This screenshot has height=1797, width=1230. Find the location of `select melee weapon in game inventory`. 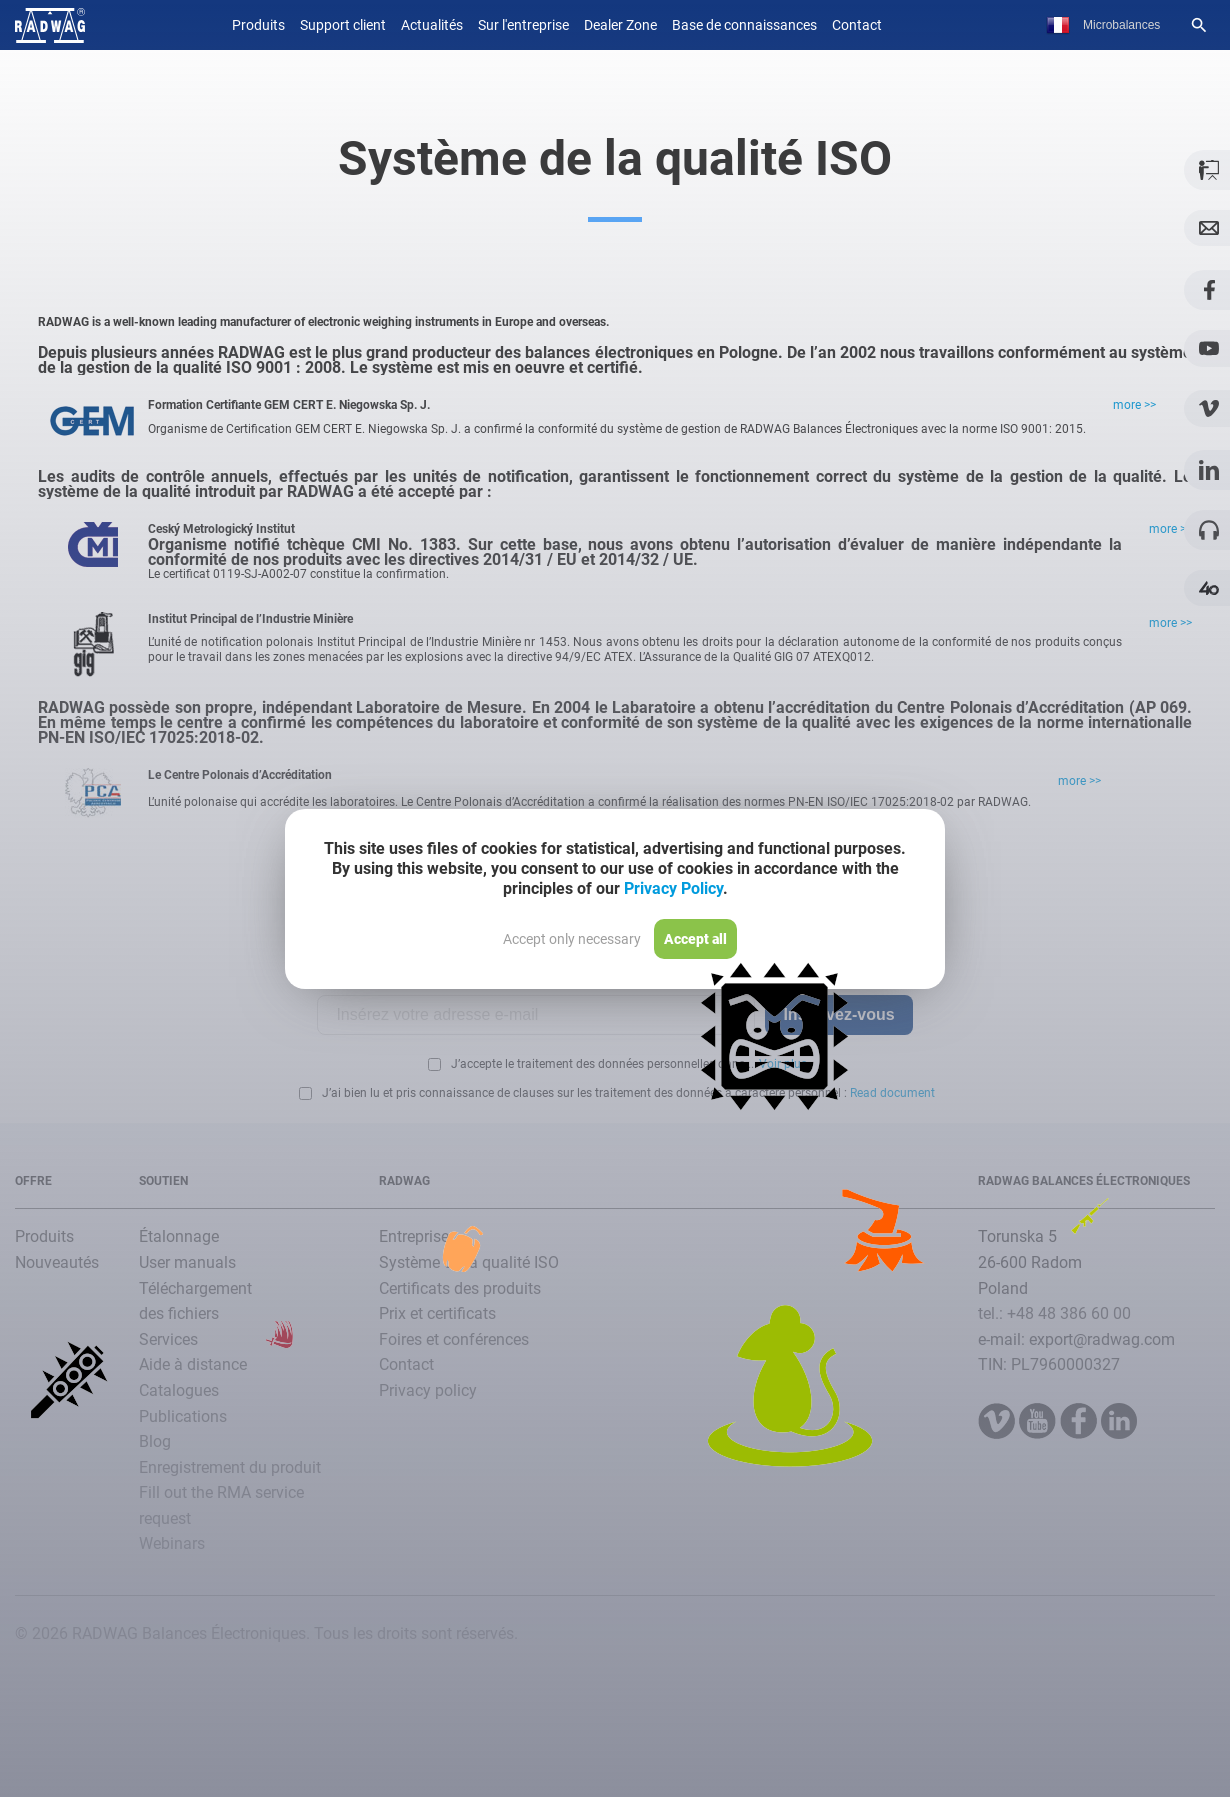

select melee weapon in game inventory is located at coordinates (69, 1380).